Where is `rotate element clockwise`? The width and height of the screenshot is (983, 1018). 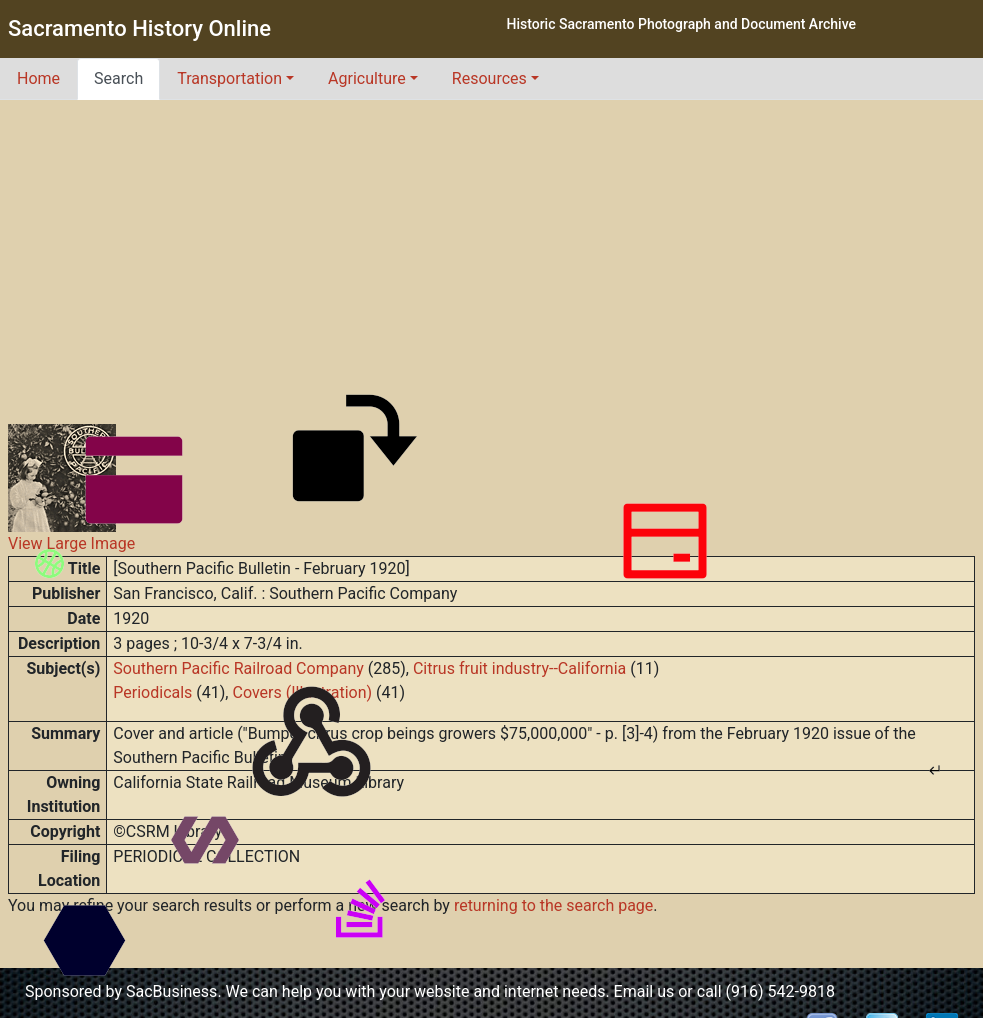
rotate element clockwise is located at coordinates (352, 448).